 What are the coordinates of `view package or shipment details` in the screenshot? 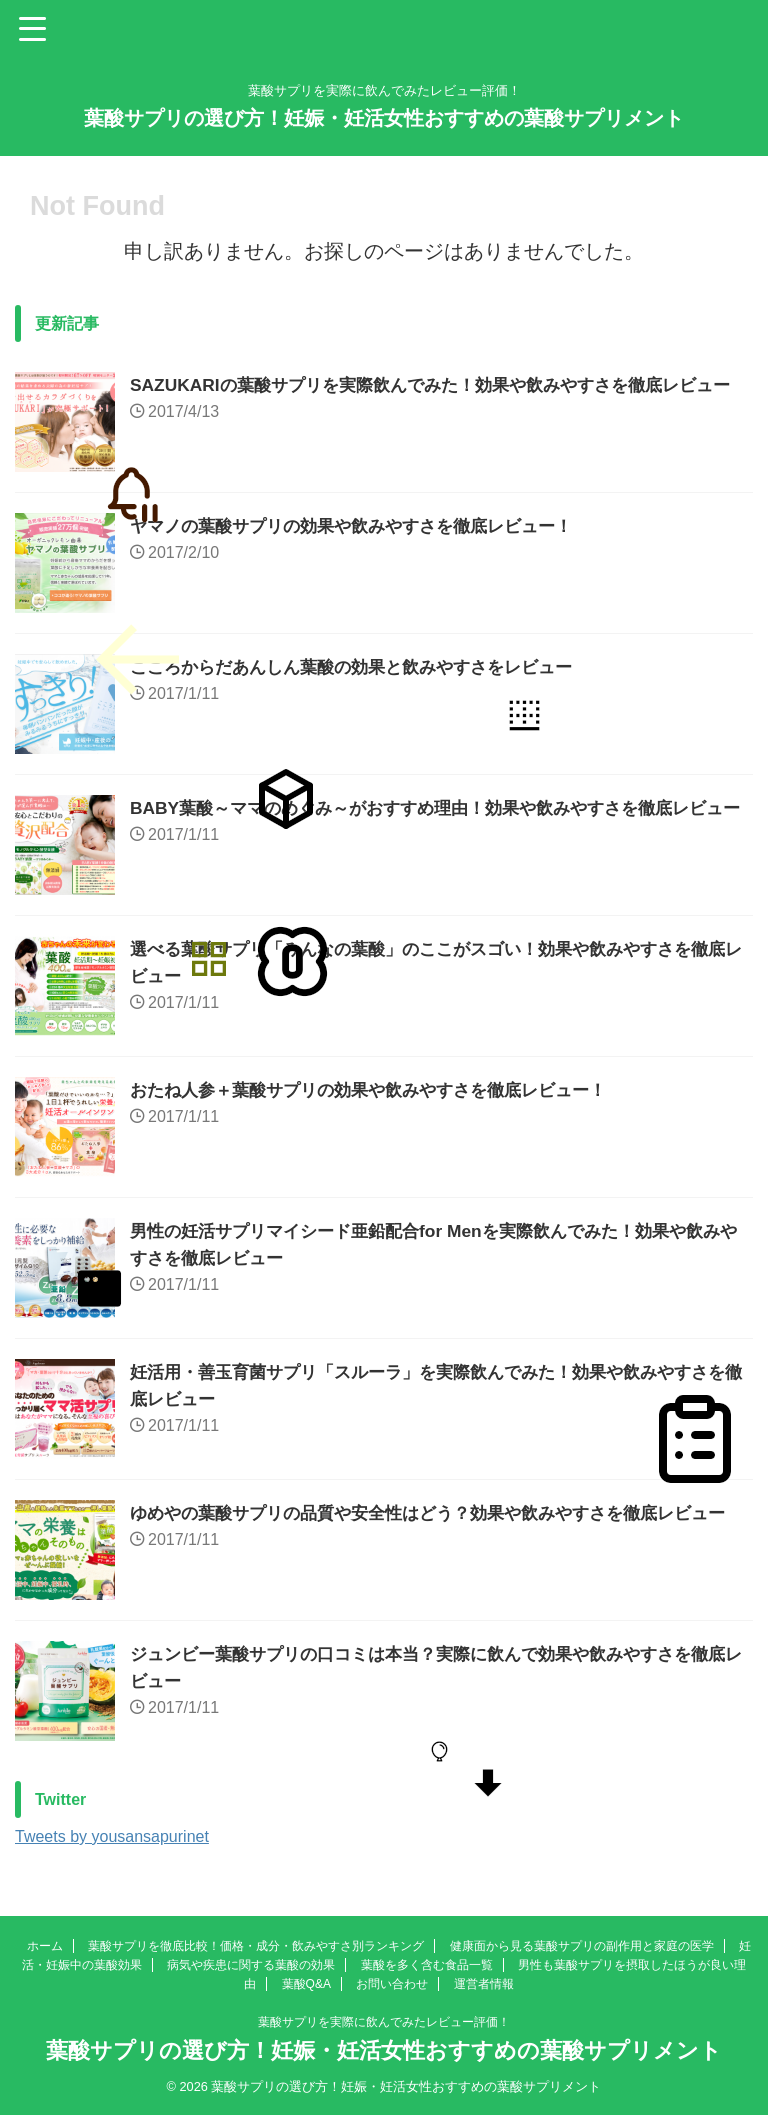 It's located at (286, 799).